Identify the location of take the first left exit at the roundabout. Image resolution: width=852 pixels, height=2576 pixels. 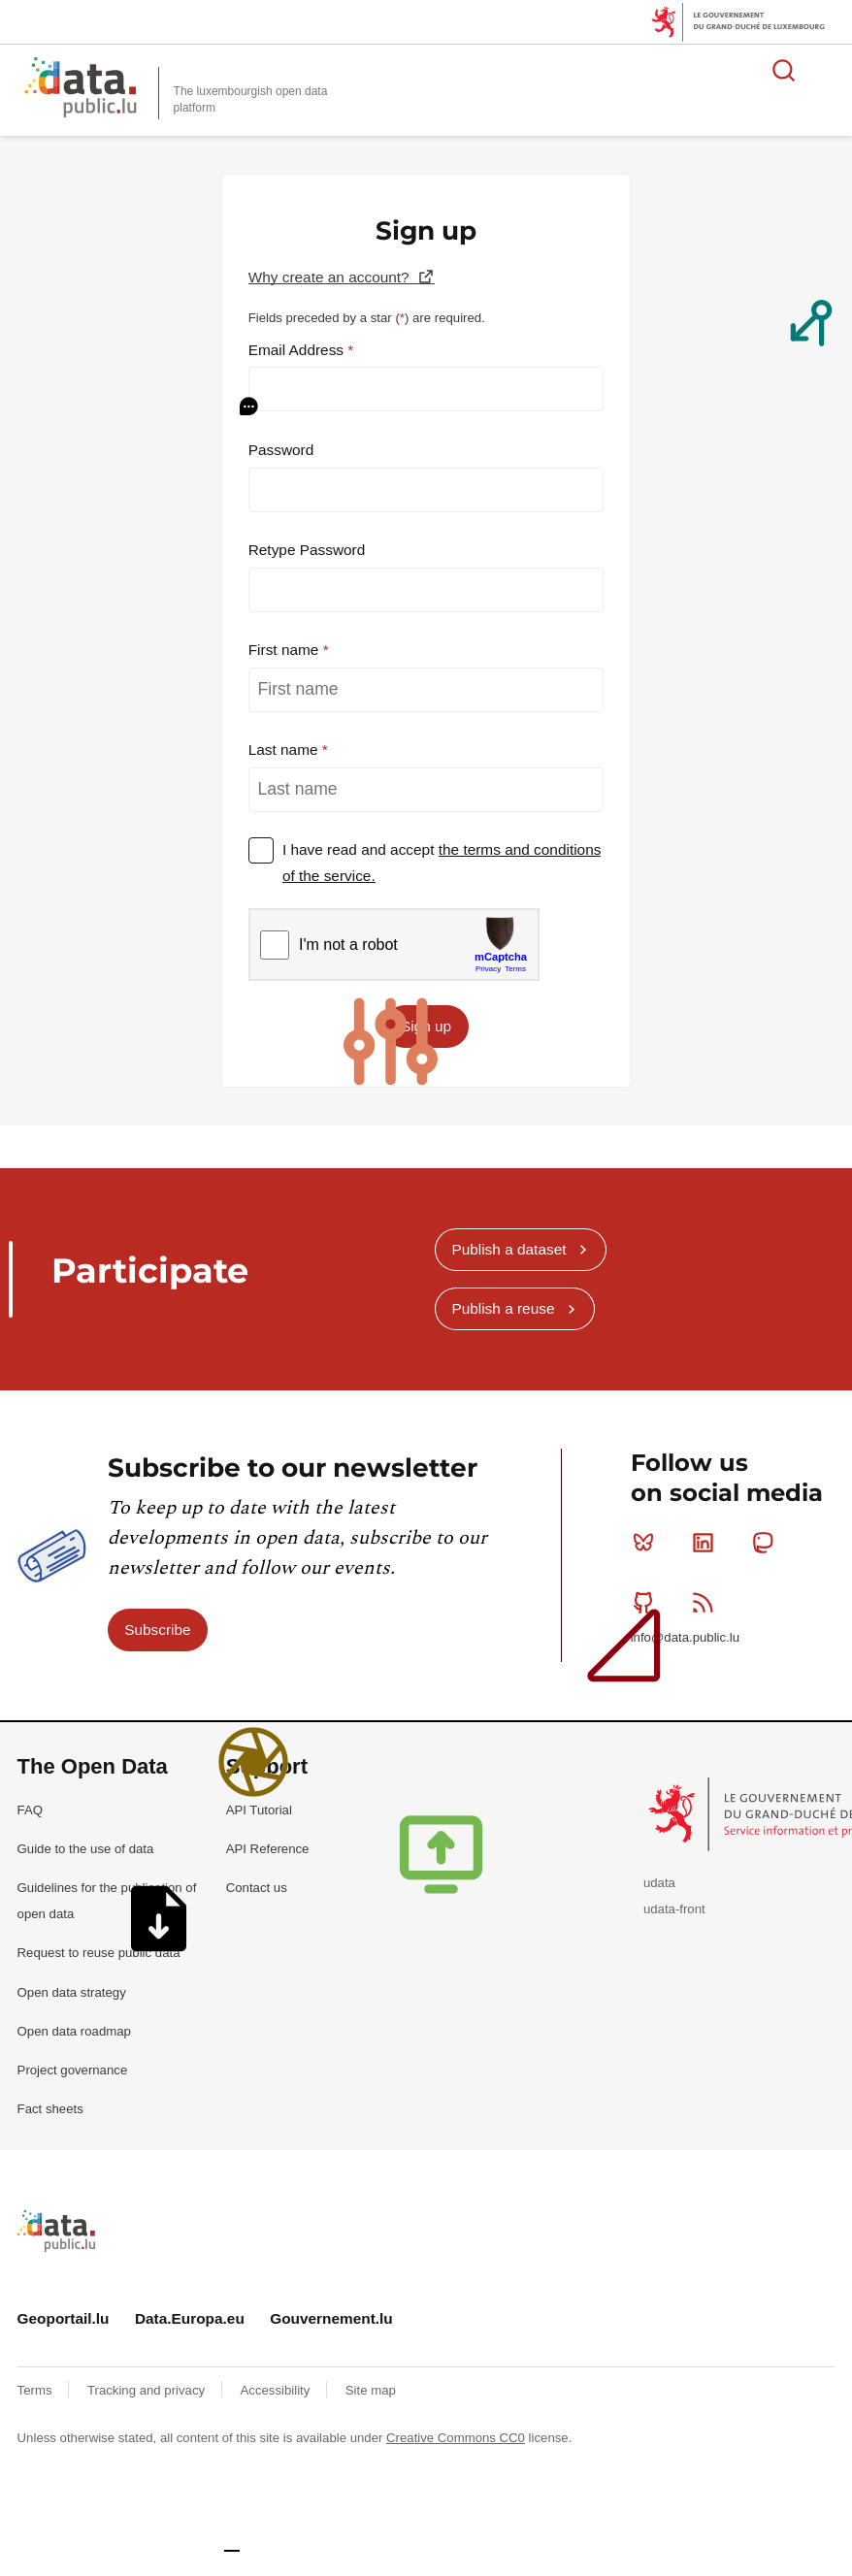
(811, 323).